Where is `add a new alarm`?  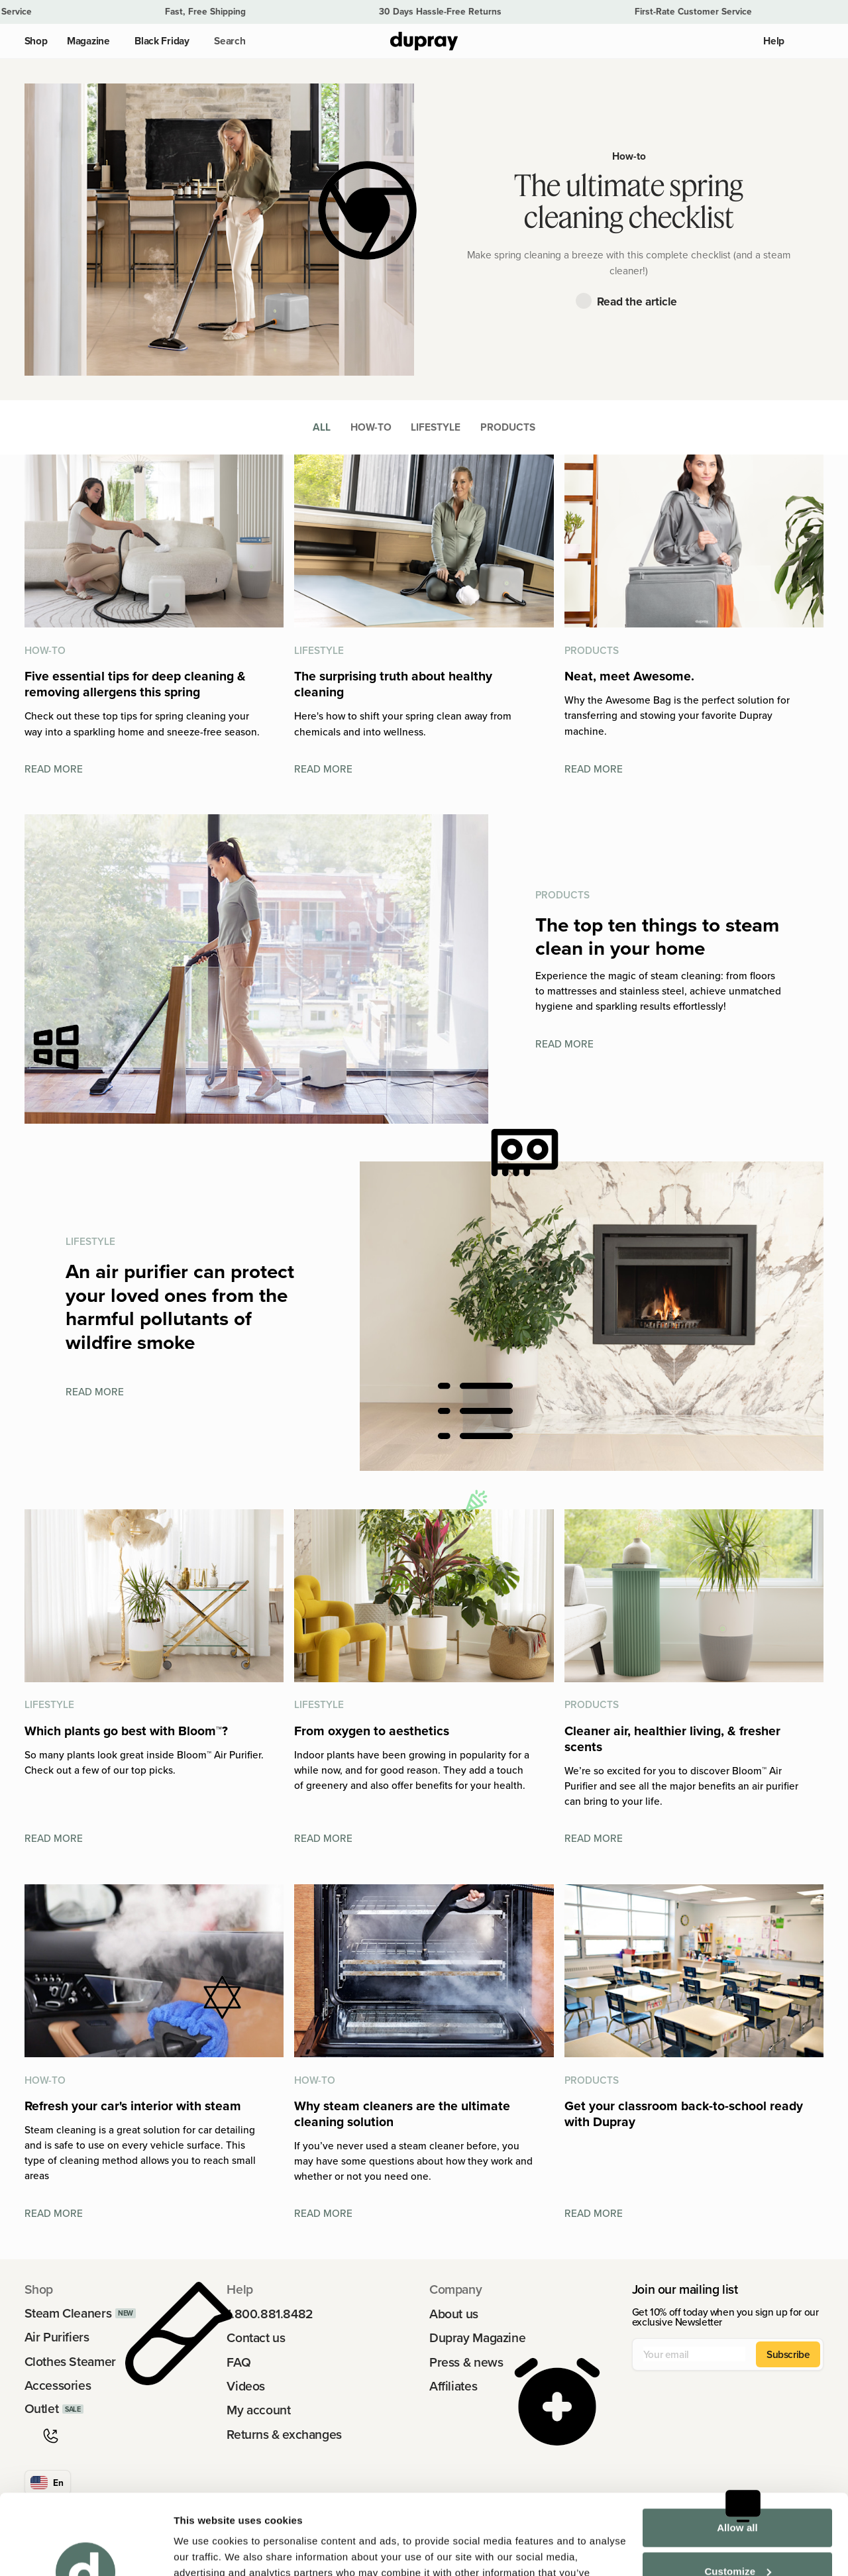
add a new alarm is located at coordinates (557, 2402).